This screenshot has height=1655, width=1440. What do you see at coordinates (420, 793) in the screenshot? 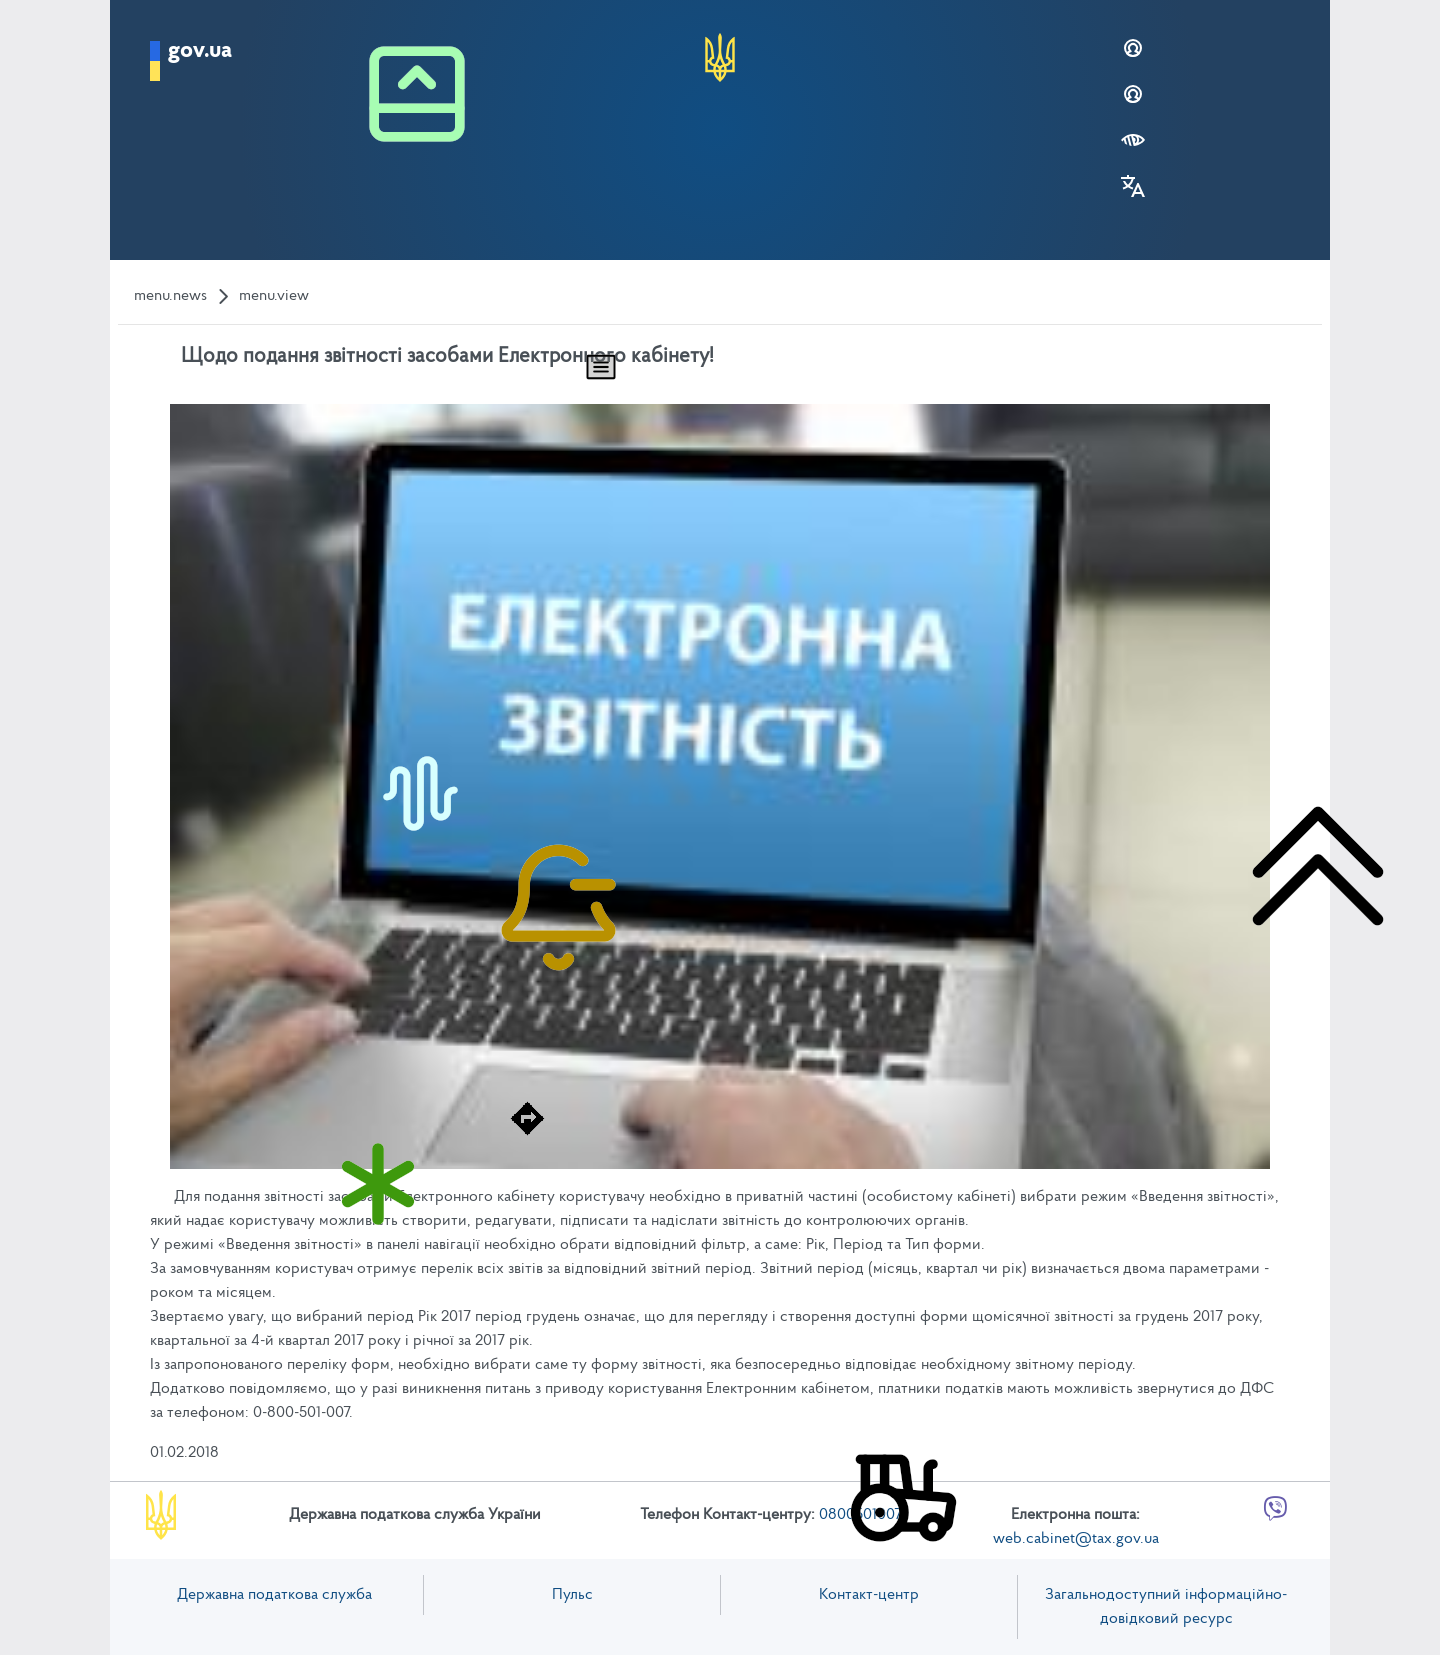
I see `audio waveform visualization` at bounding box center [420, 793].